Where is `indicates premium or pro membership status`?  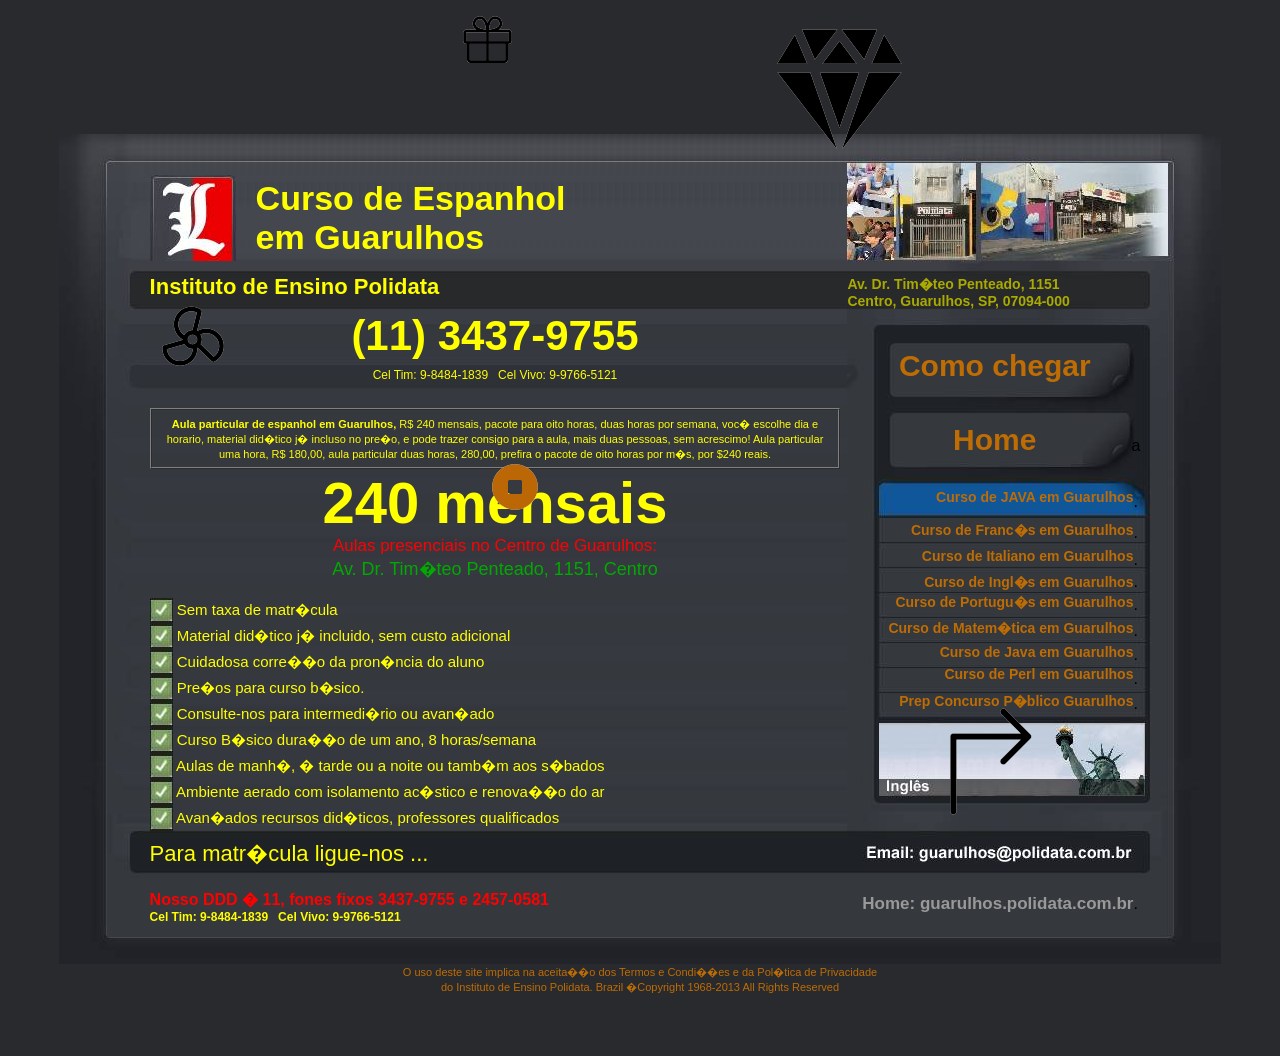
indicates premium or pro membership status is located at coordinates (839, 89).